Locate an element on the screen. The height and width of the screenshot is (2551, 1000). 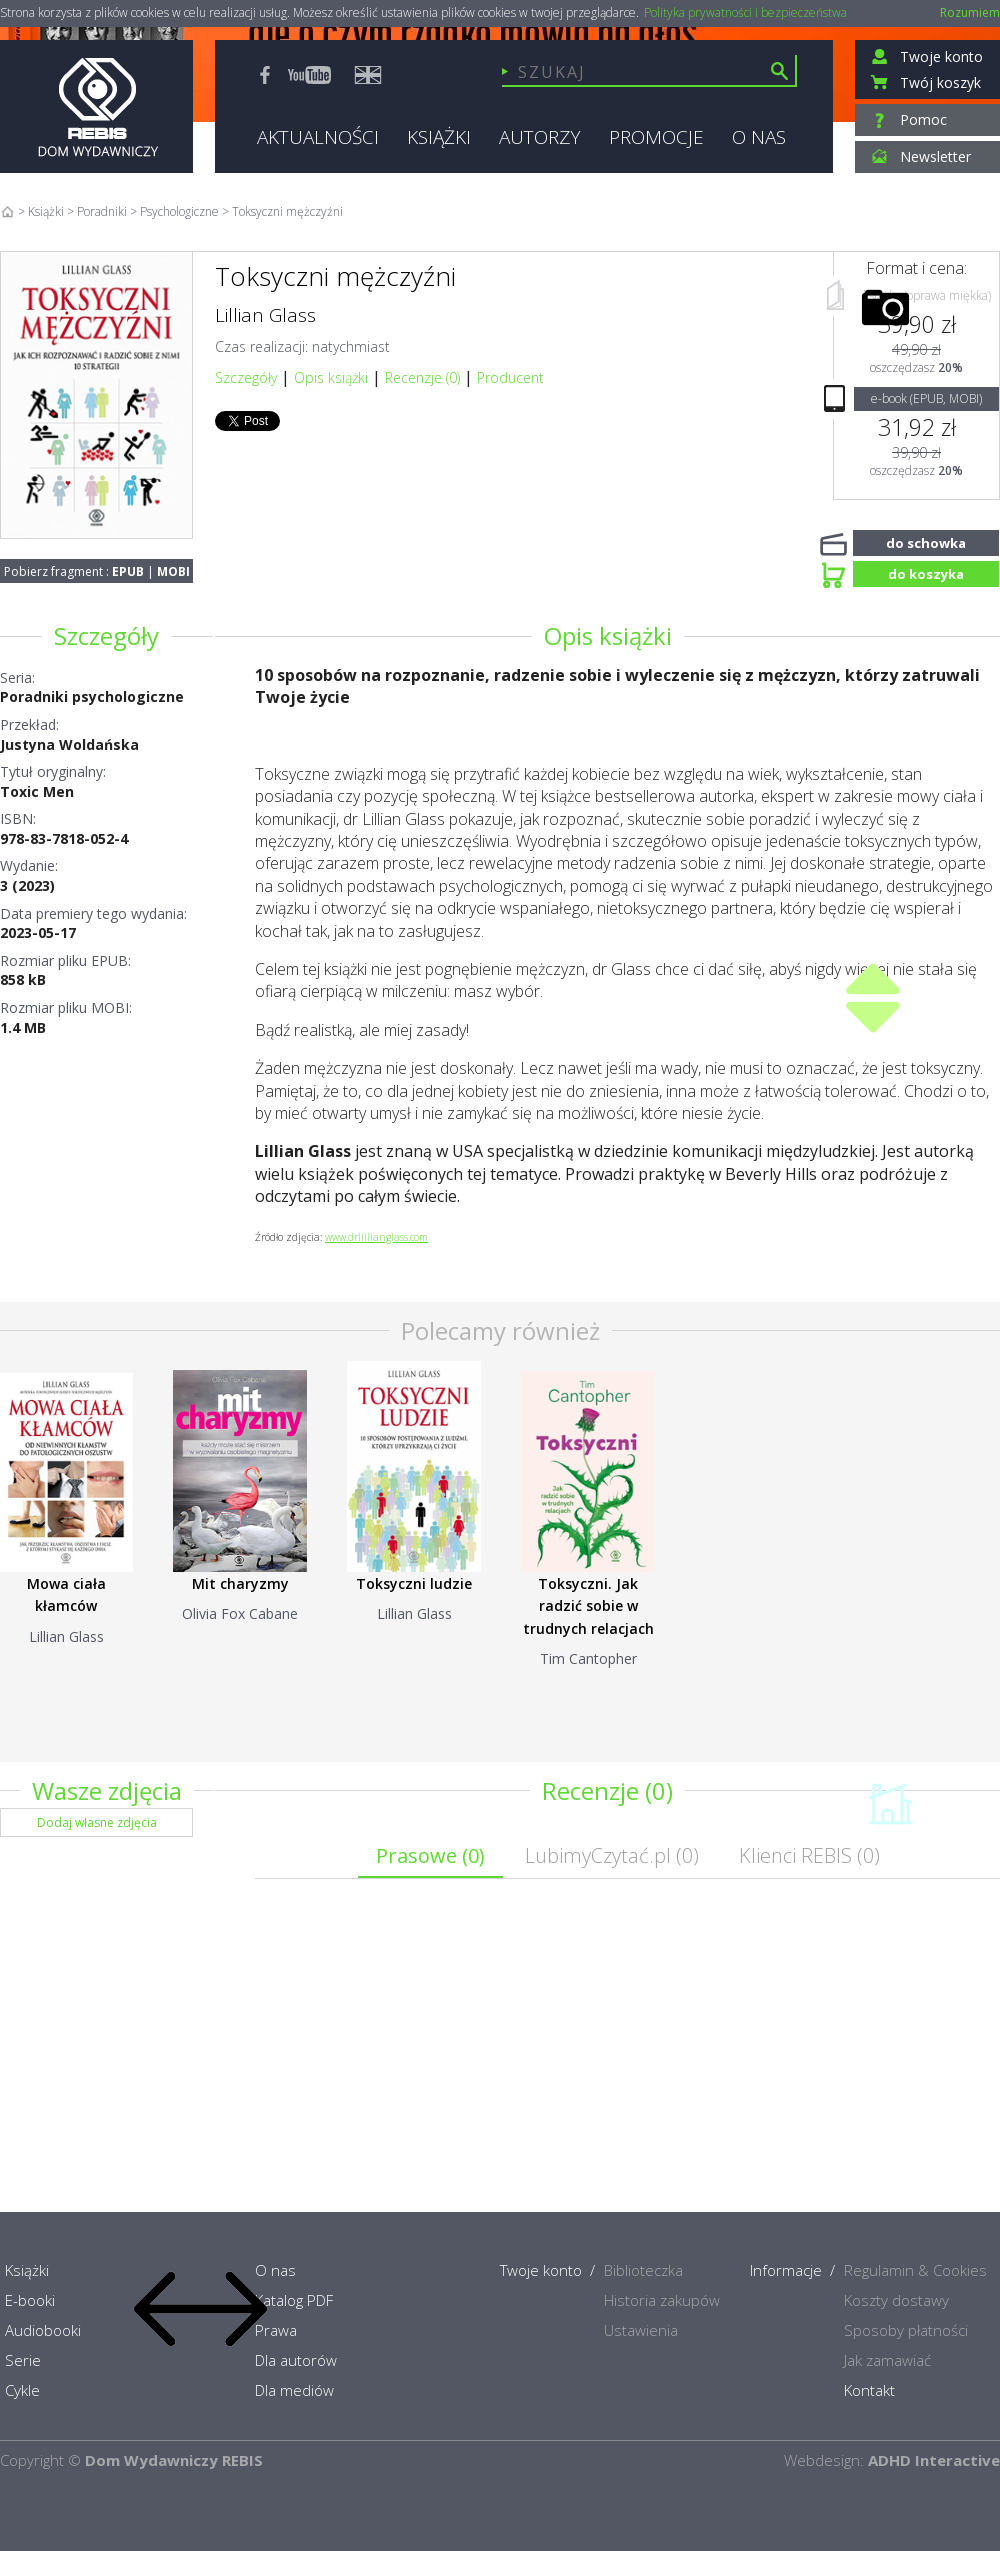
navigate to home screen is located at coordinates (891, 1804).